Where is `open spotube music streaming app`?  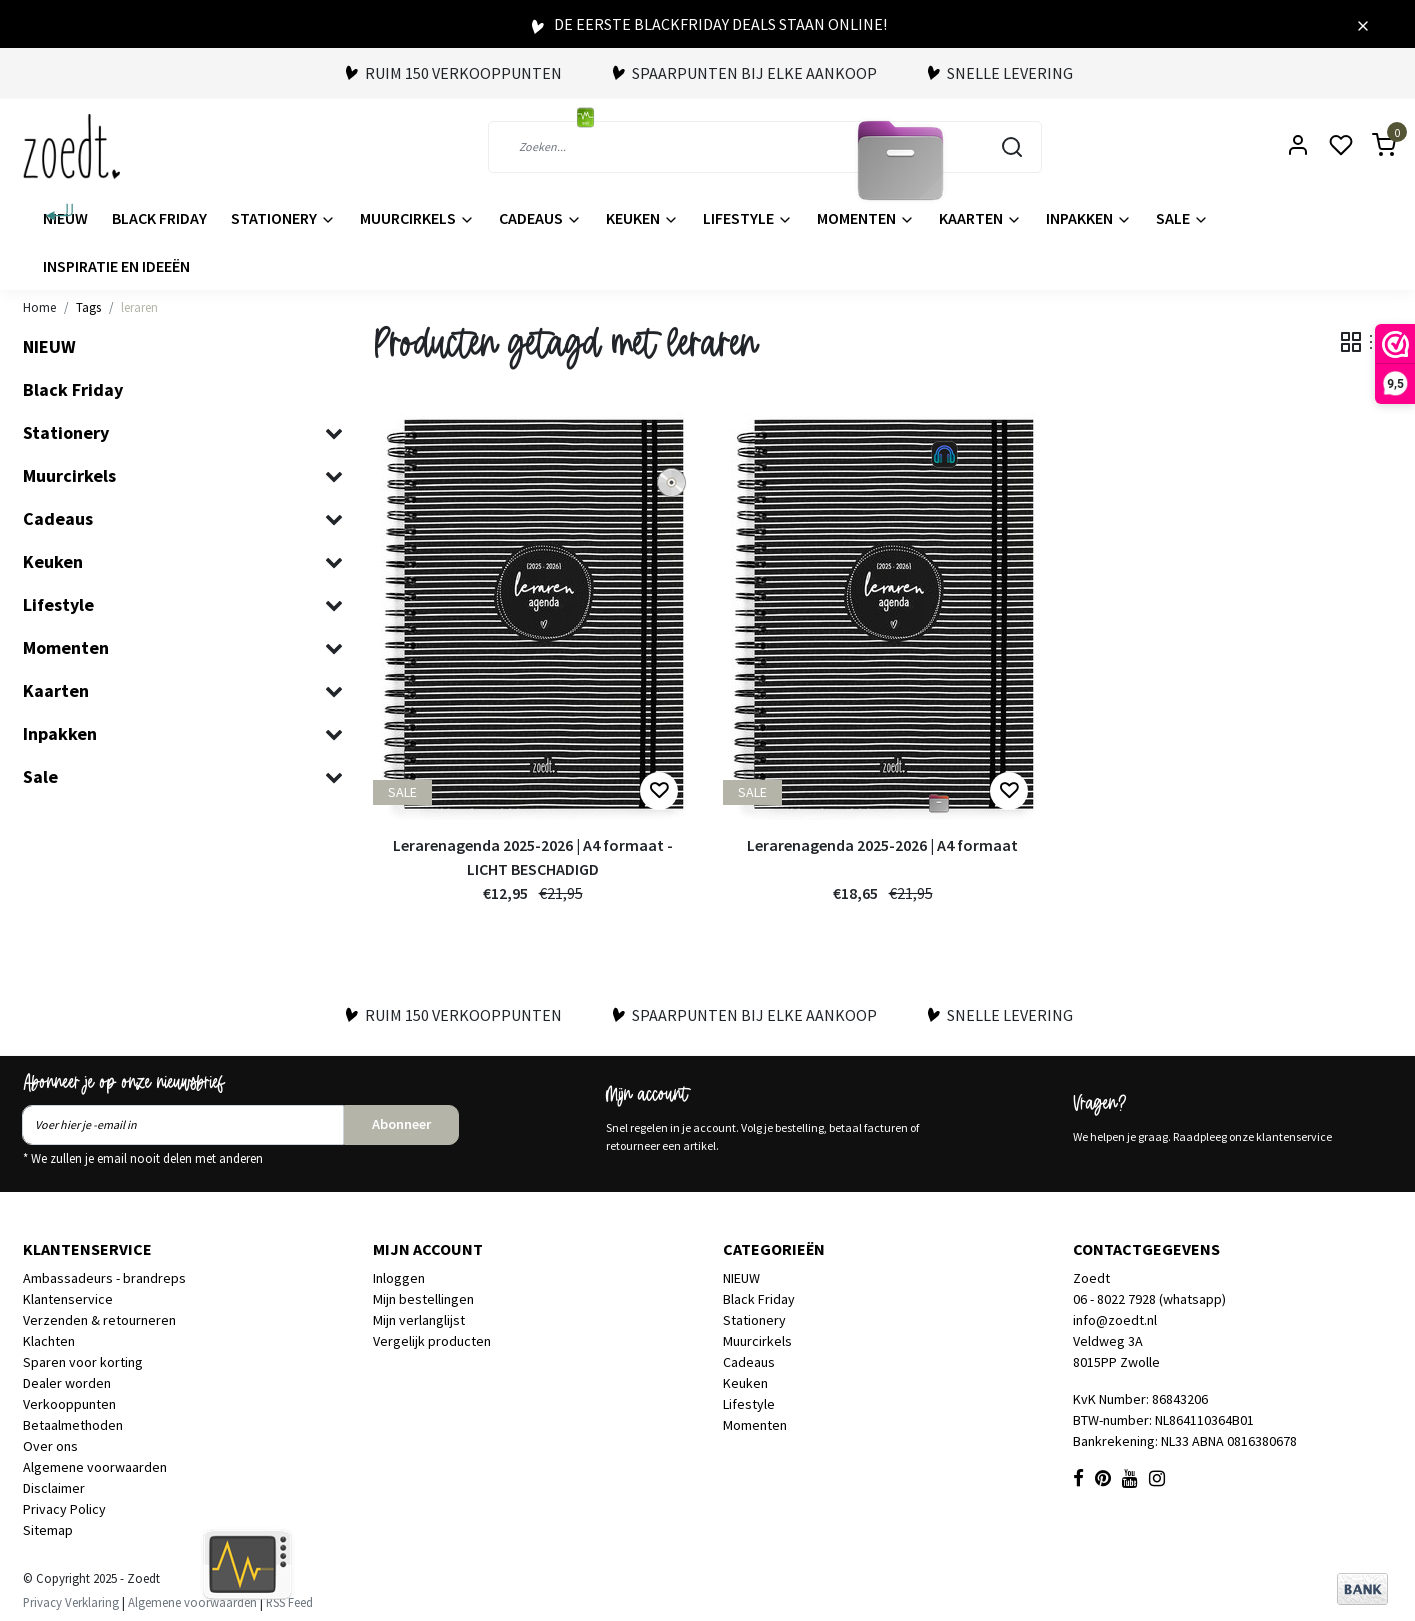
open spotube music streaming app is located at coordinates (944, 454).